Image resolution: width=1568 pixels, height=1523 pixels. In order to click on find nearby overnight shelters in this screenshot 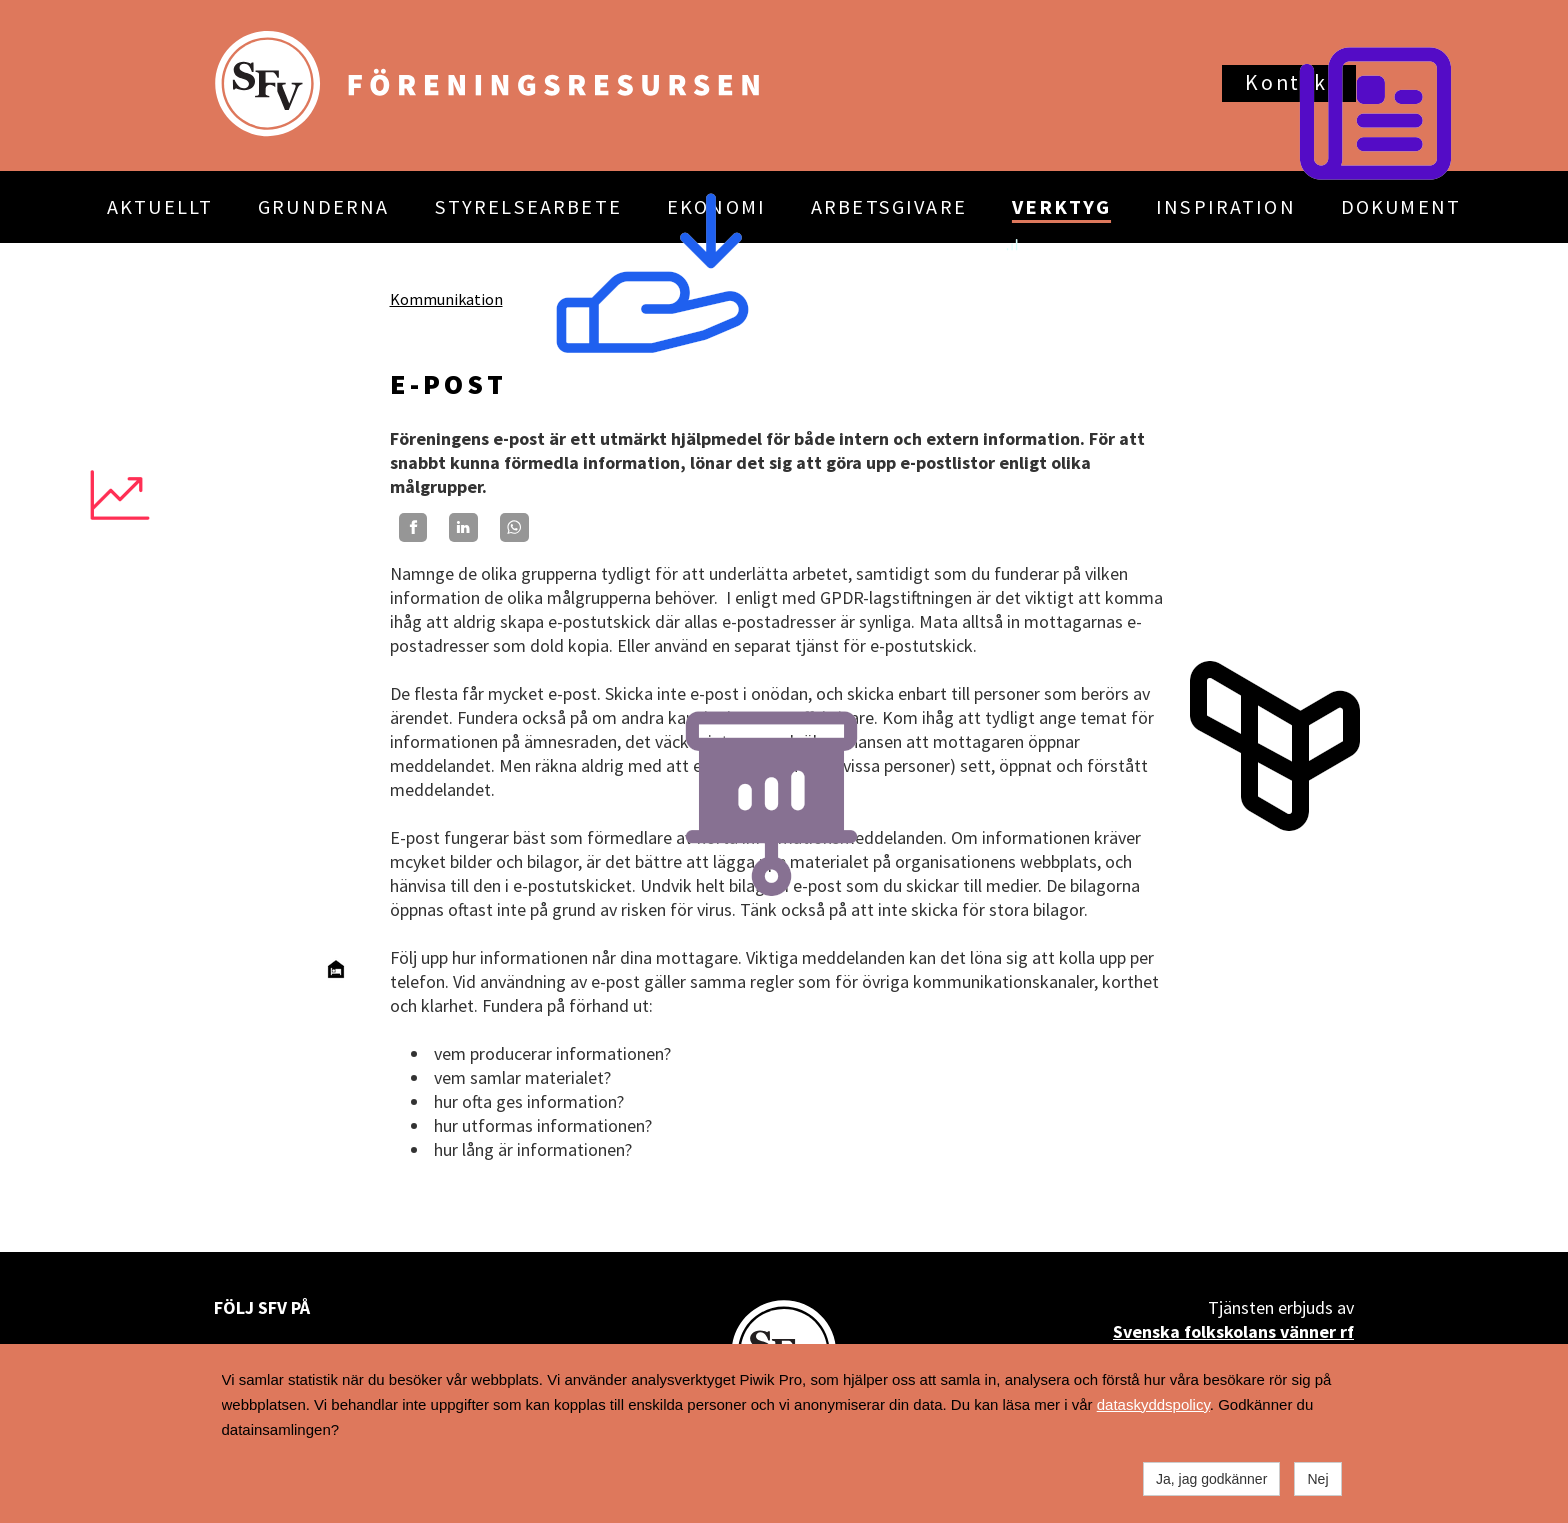, I will do `click(336, 969)`.